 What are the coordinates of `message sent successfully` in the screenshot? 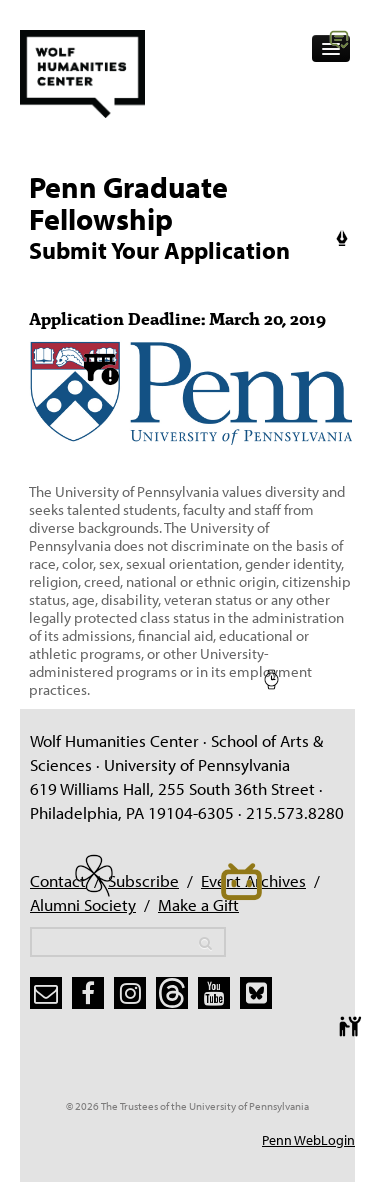 It's located at (339, 39).